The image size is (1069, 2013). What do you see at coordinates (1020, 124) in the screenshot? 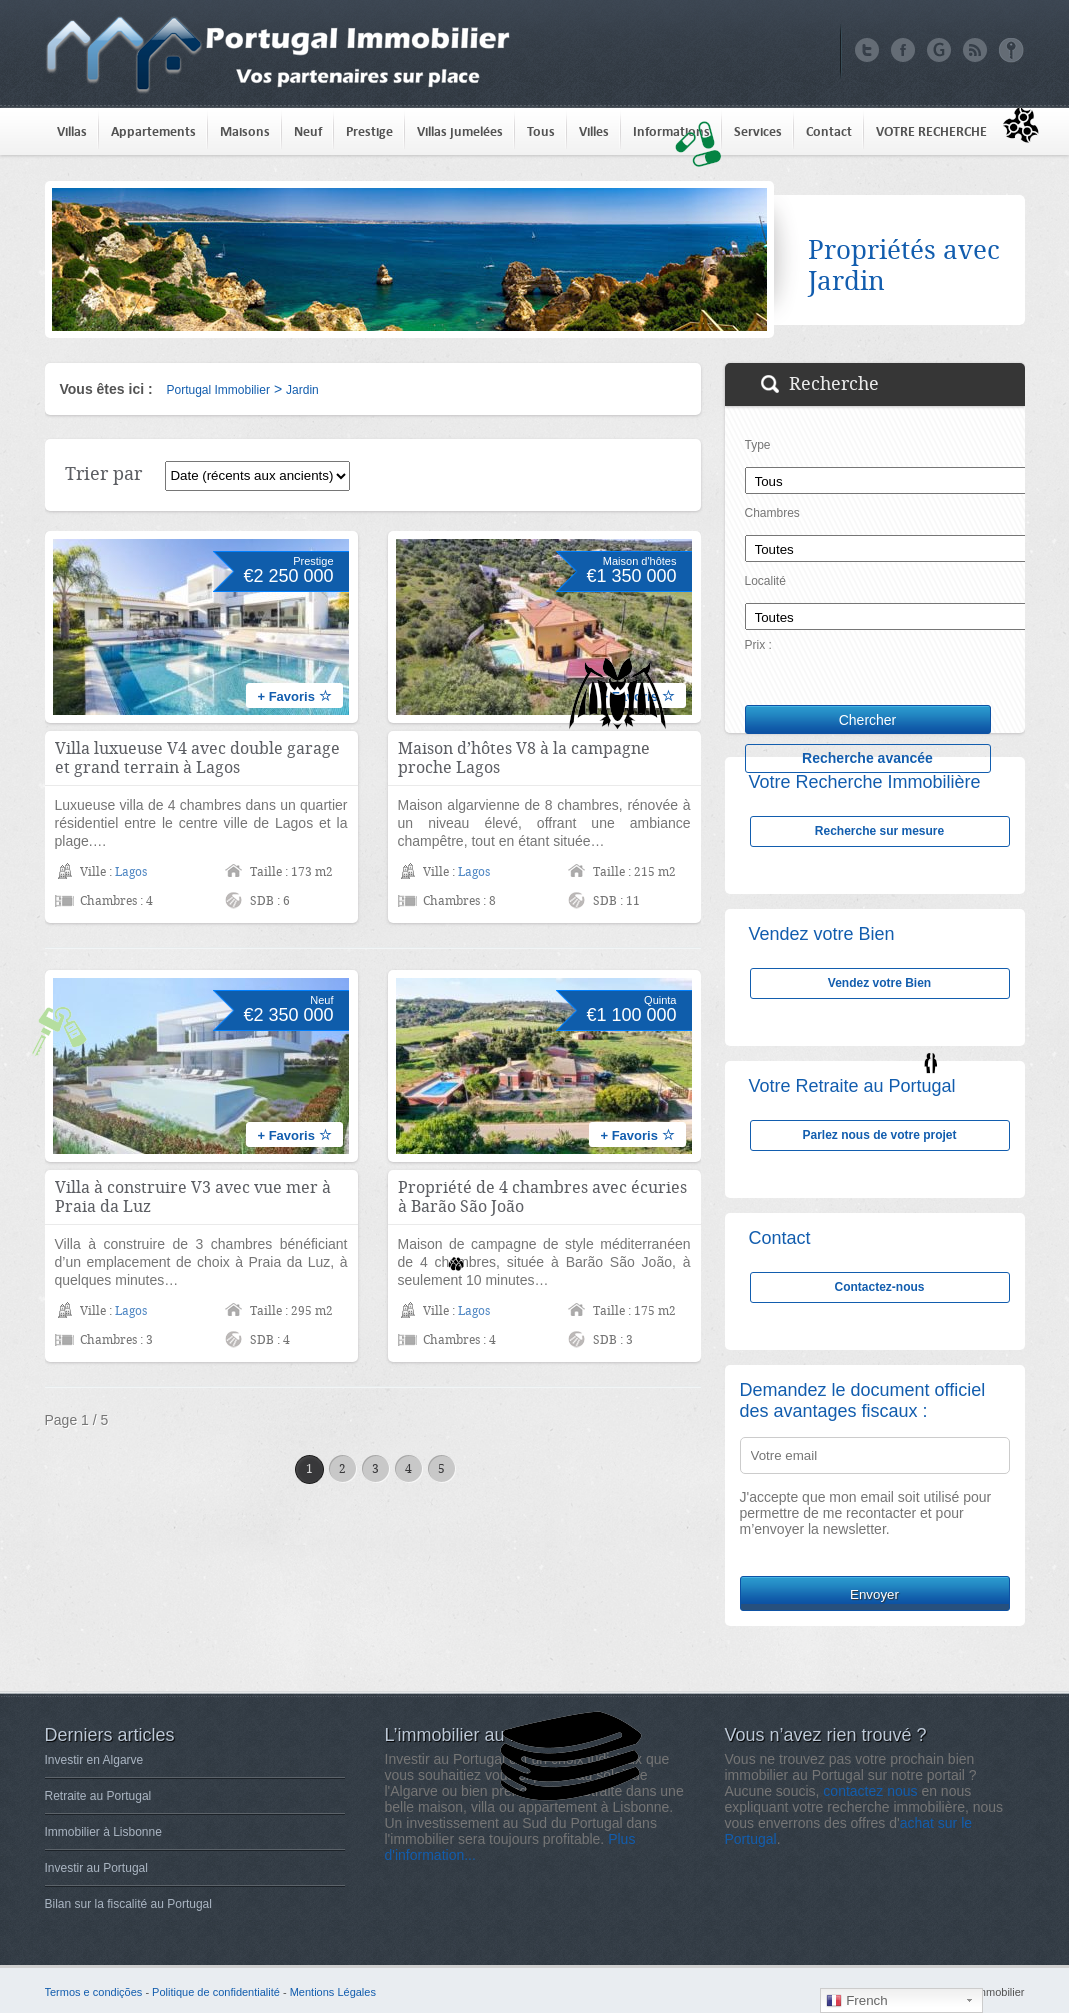
I see `a throwing star or shuriken weapon in a game inventory` at bounding box center [1020, 124].